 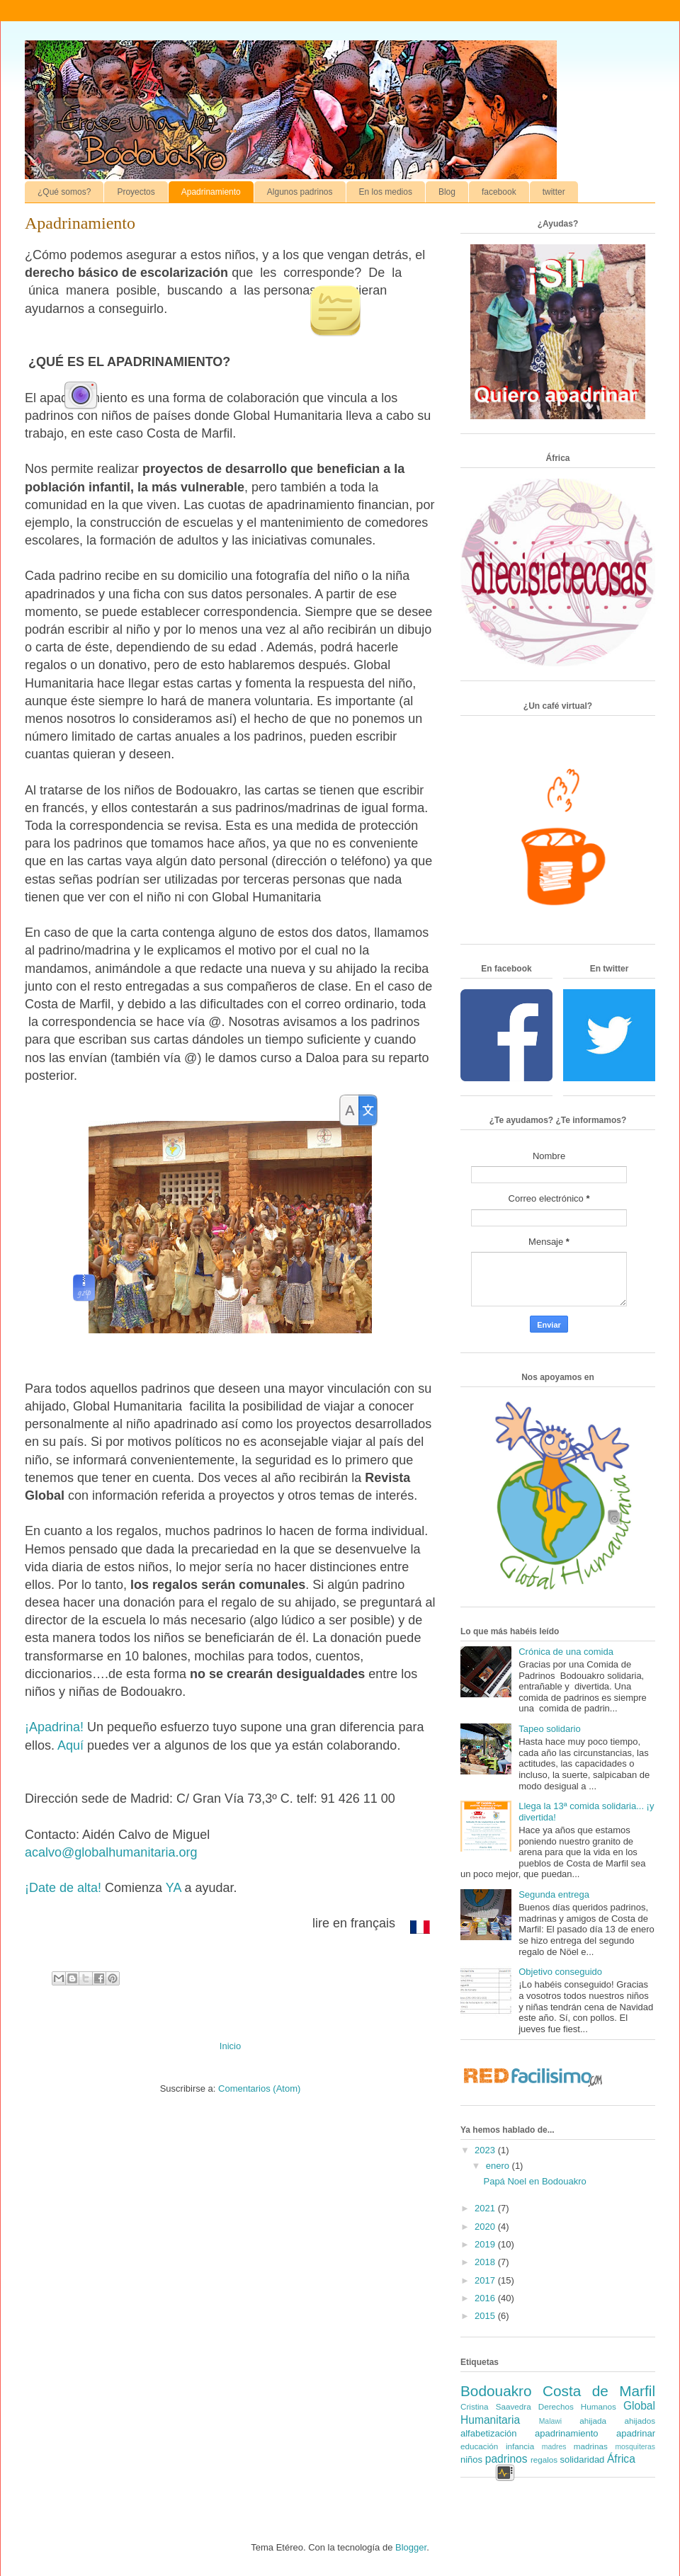 I want to click on open the camera app, so click(x=81, y=395).